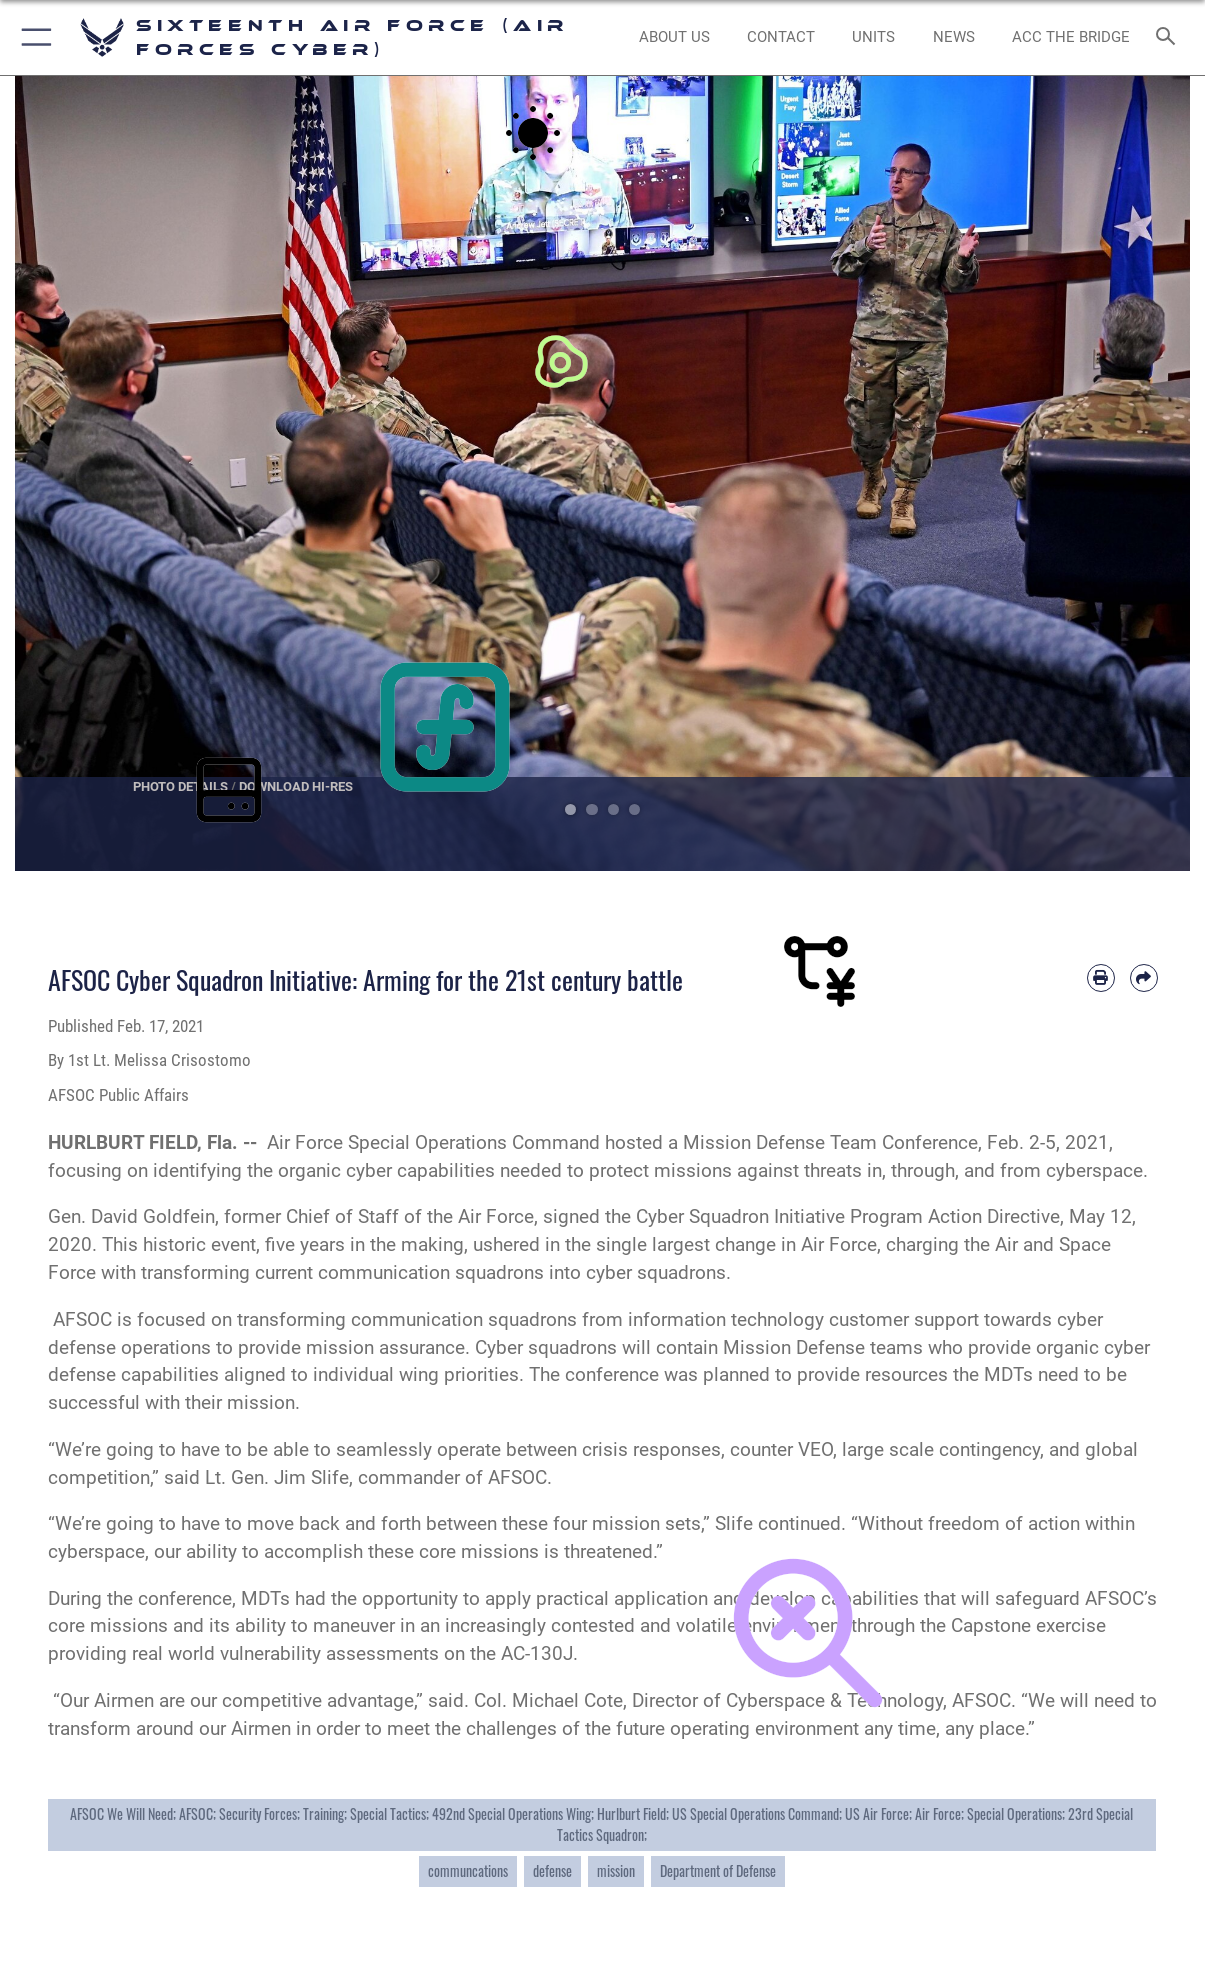 This screenshot has height=1988, width=1205. What do you see at coordinates (561, 361) in the screenshot?
I see `access breakfast or morning meal recipes` at bounding box center [561, 361].